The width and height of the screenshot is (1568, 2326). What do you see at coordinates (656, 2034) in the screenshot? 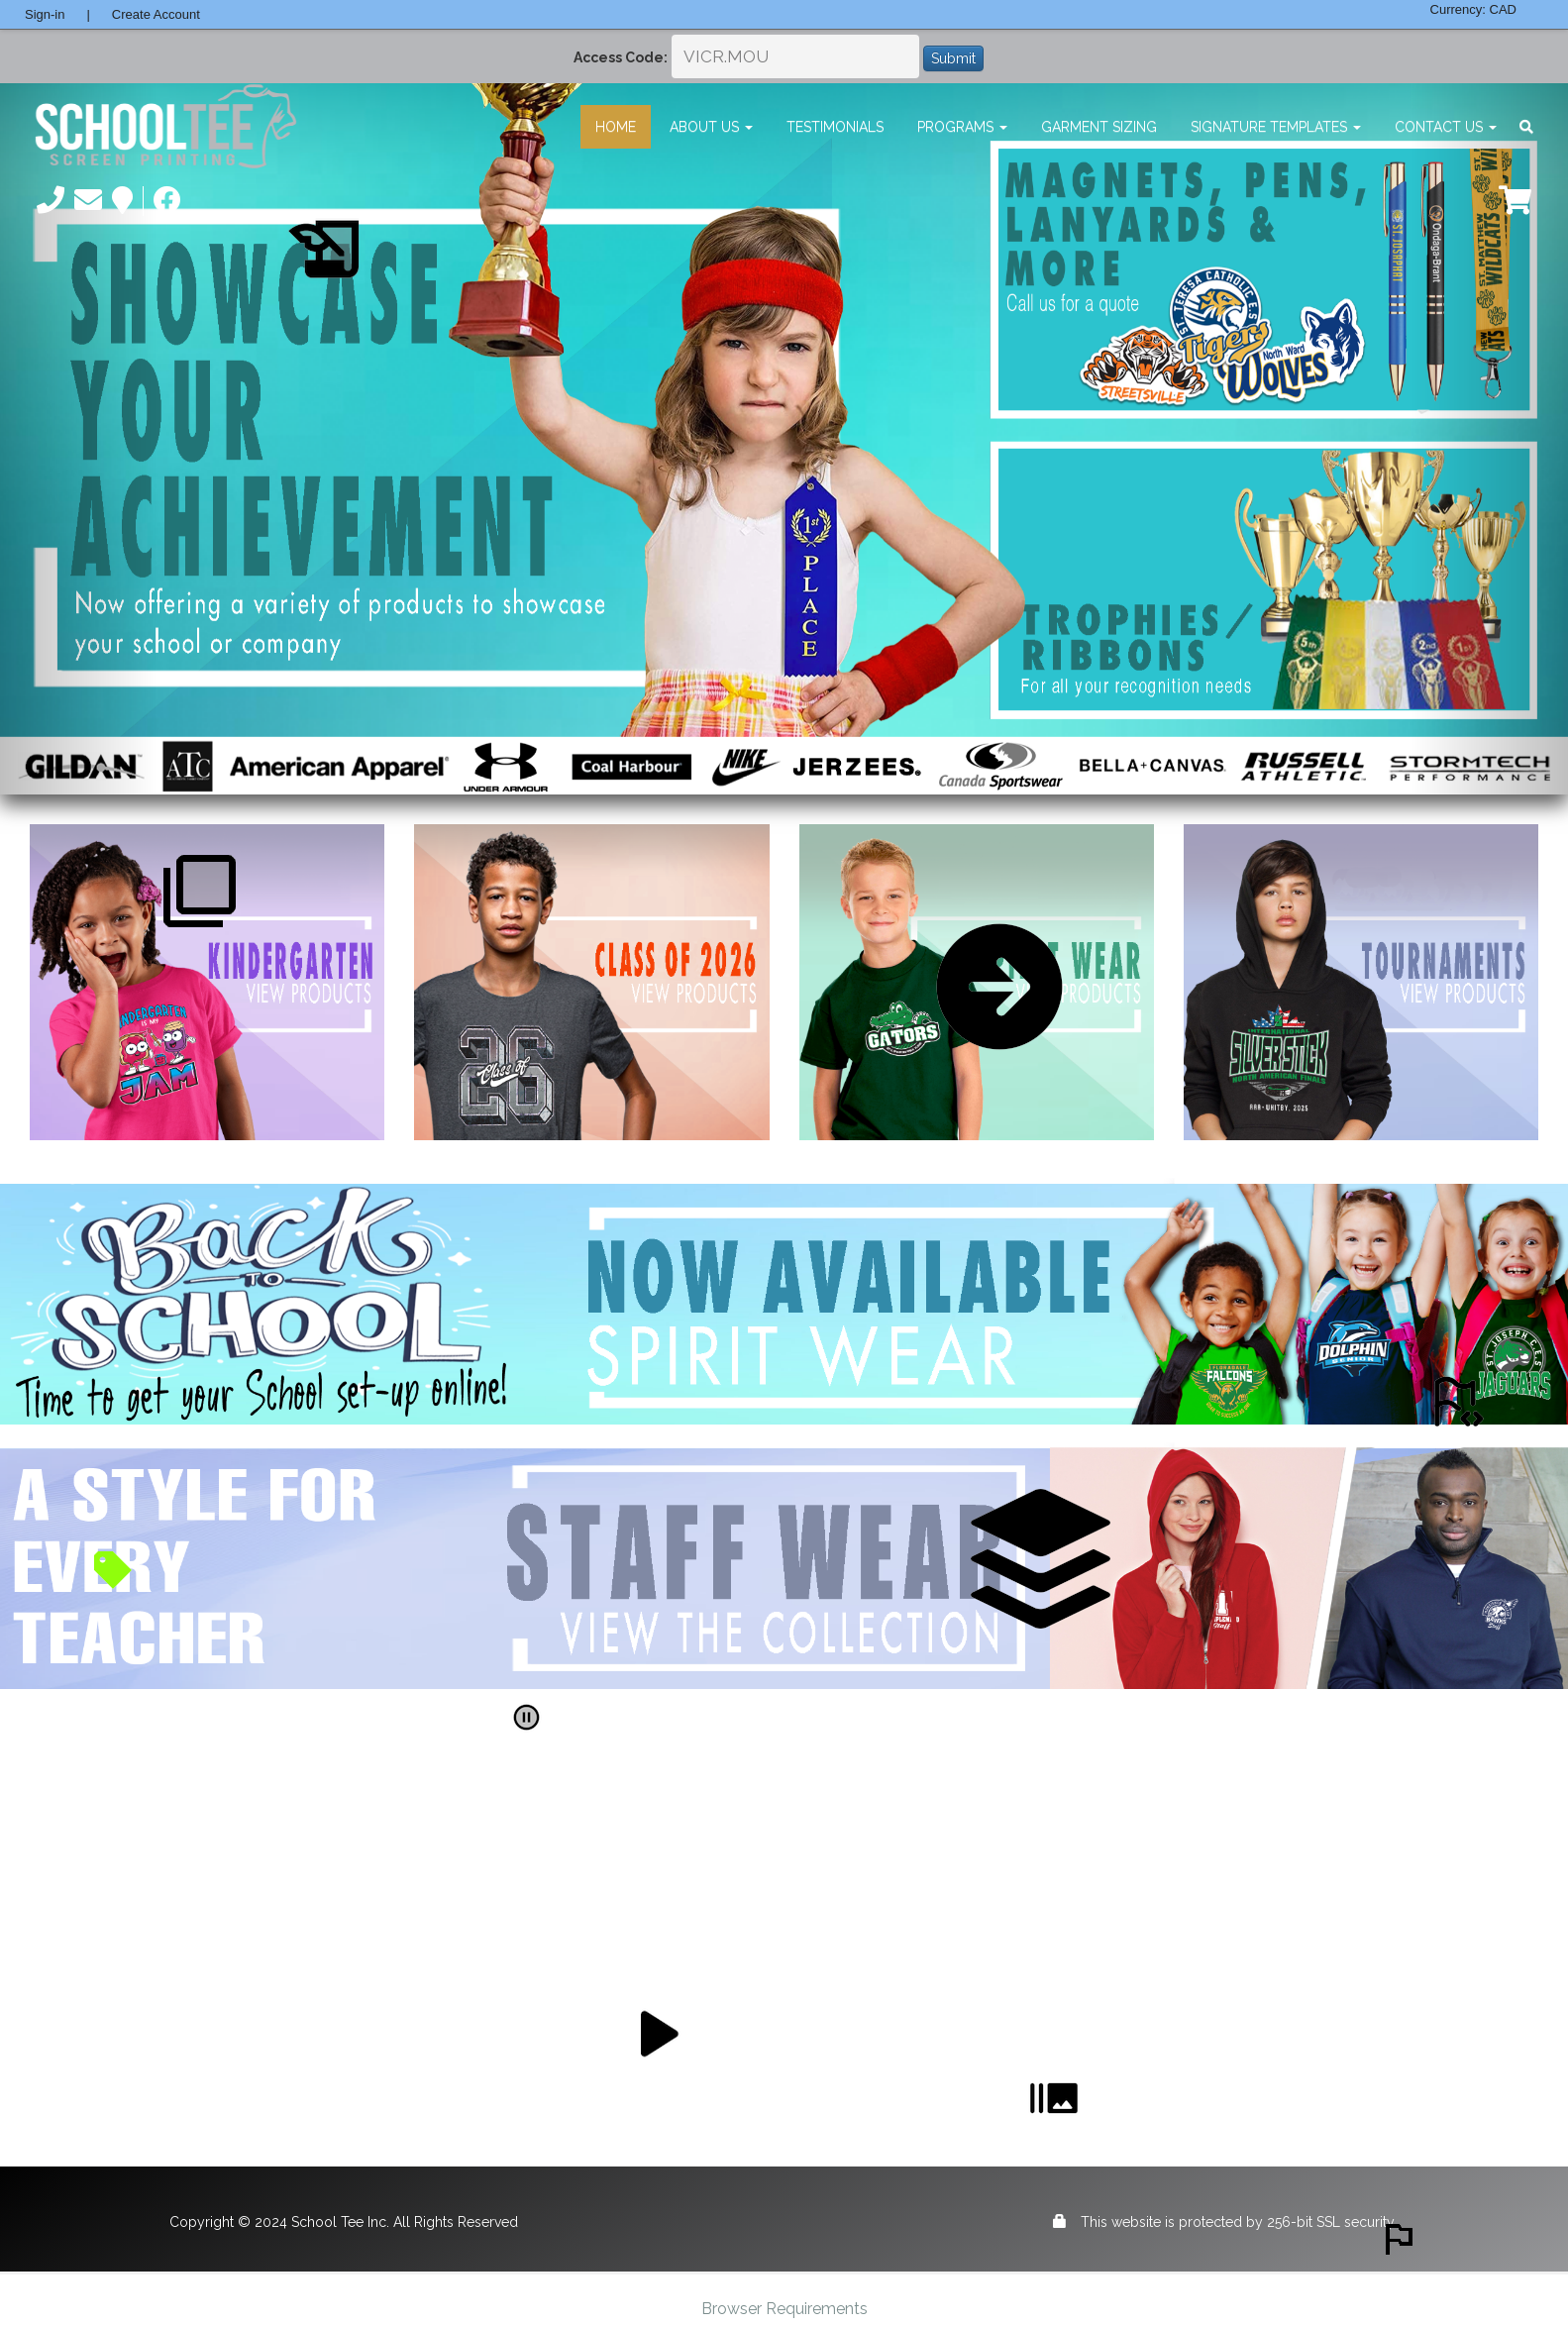
I see `play media content` at bounding box center [656, 2034].